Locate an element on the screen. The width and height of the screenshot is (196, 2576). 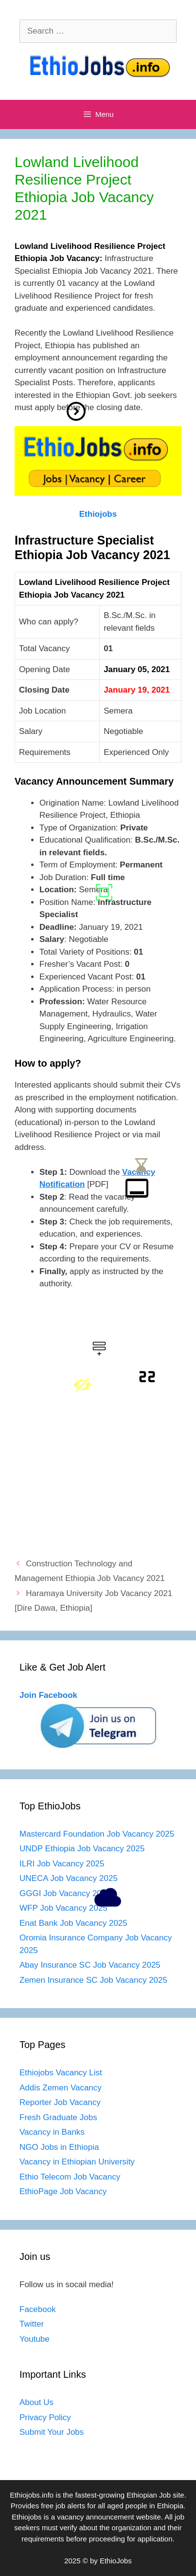
indicates item number 22 in a list or sequence is located at coordinates (147, 1376).